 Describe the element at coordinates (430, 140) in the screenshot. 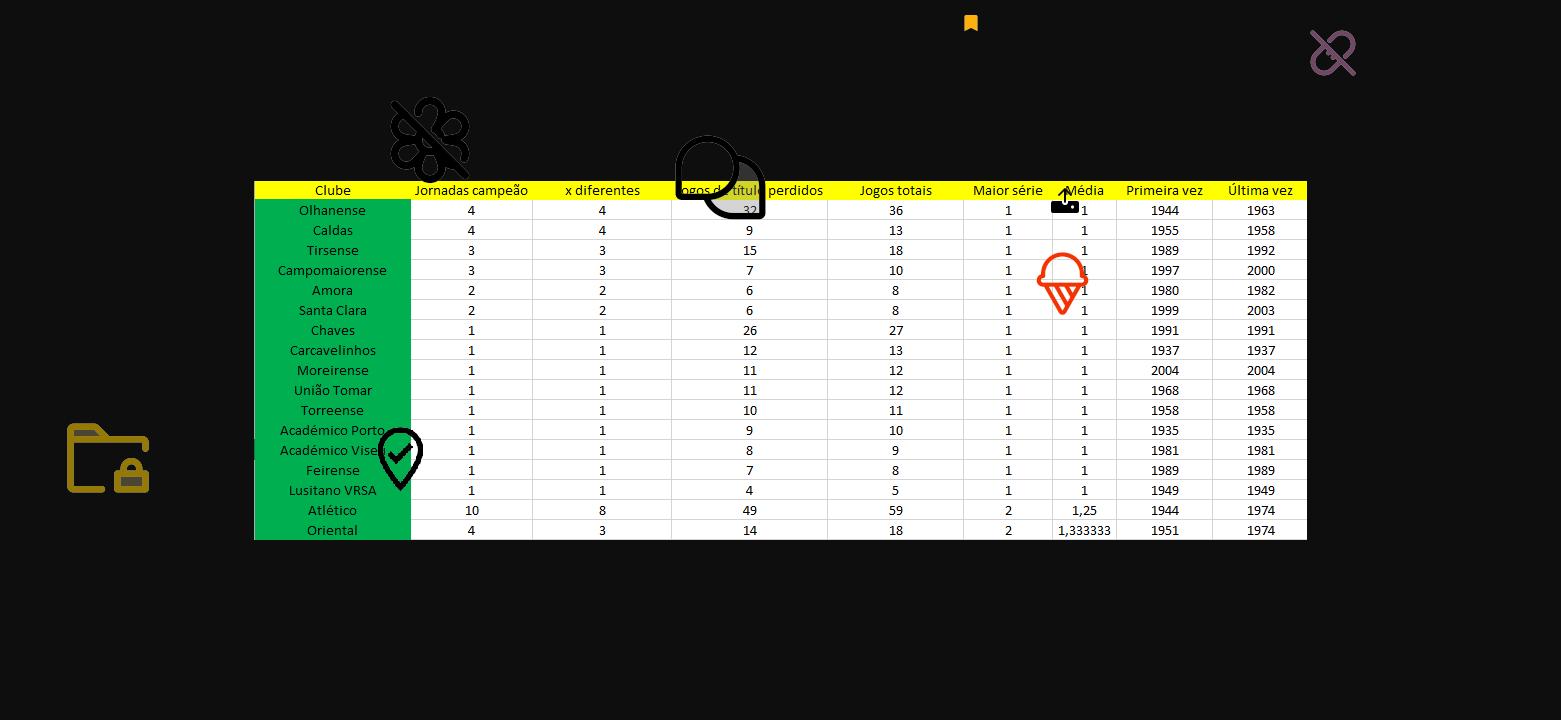

I see `disable or hide floral/nature content` at that location.